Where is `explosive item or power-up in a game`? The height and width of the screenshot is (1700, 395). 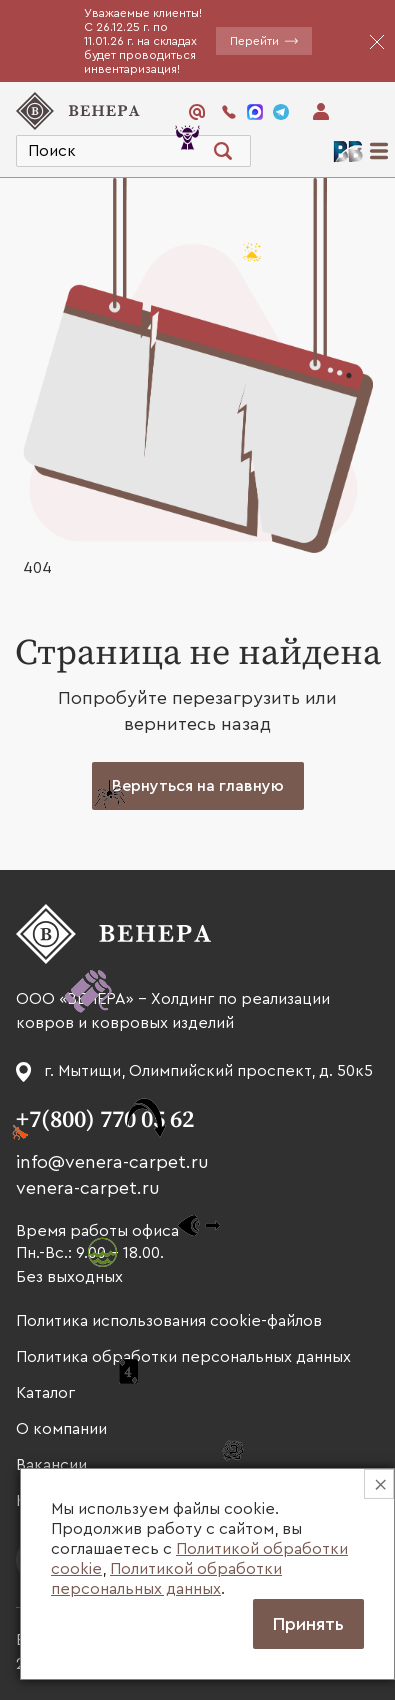 explosive item or power-up in a game is located at coordinates (88, 989).